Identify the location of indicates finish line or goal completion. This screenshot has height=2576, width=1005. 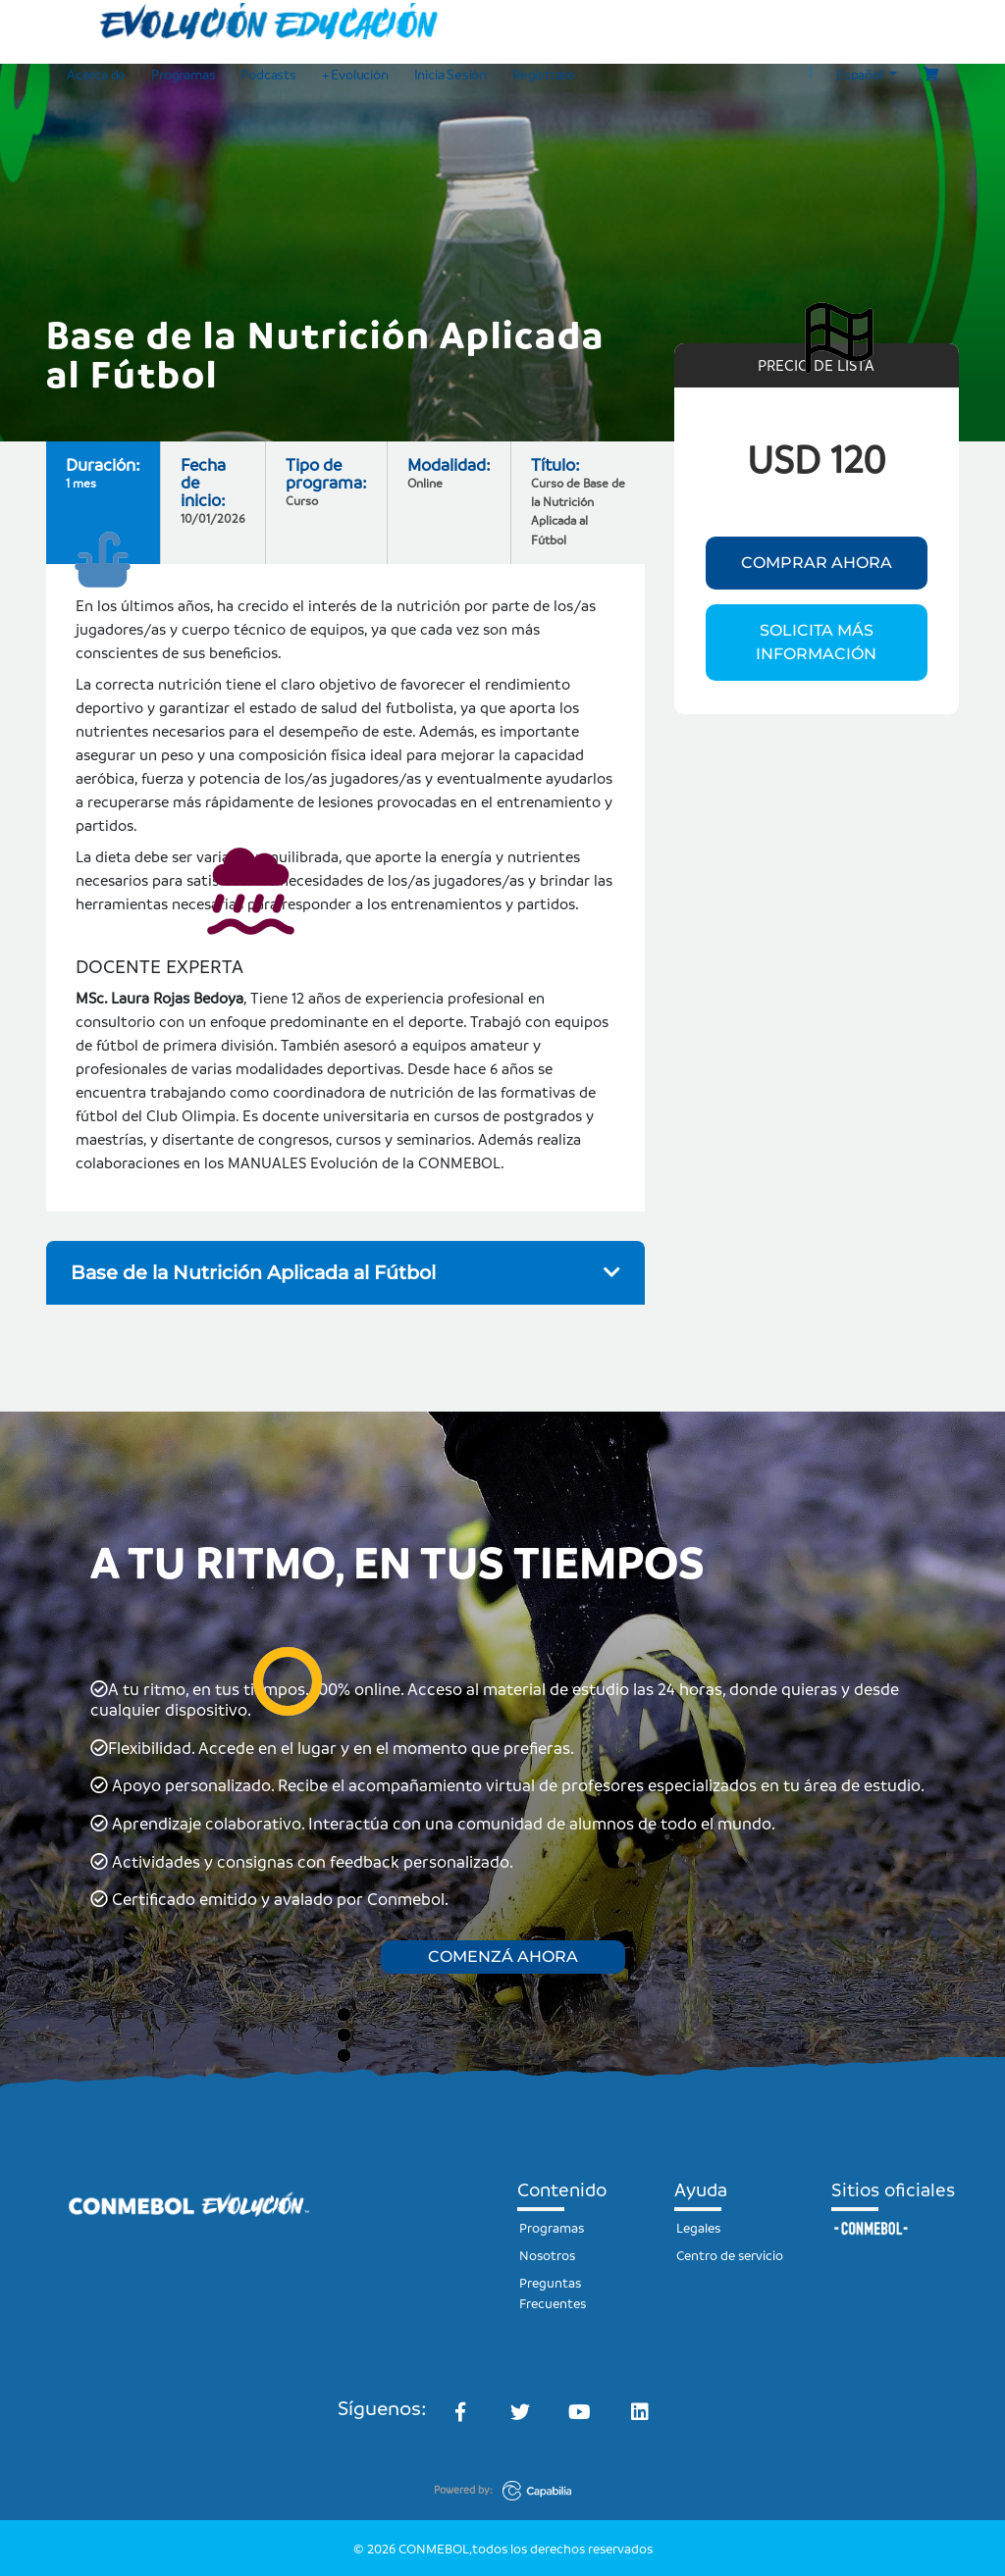
(836, 336).